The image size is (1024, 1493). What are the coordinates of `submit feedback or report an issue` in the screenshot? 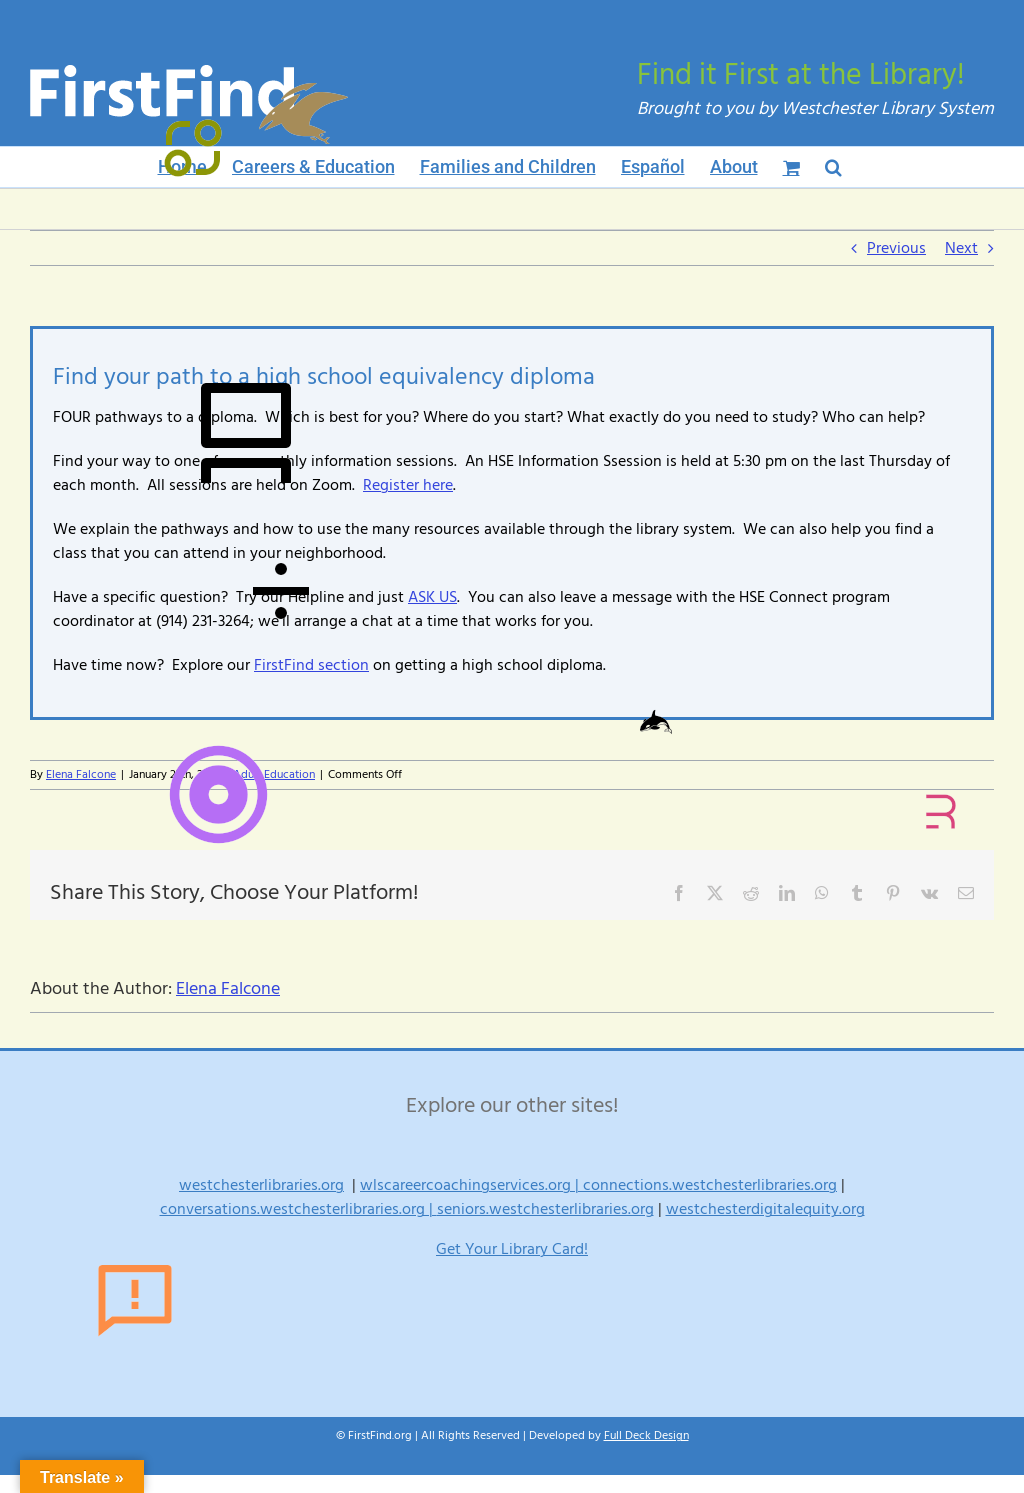 It's located at (135, 1298).